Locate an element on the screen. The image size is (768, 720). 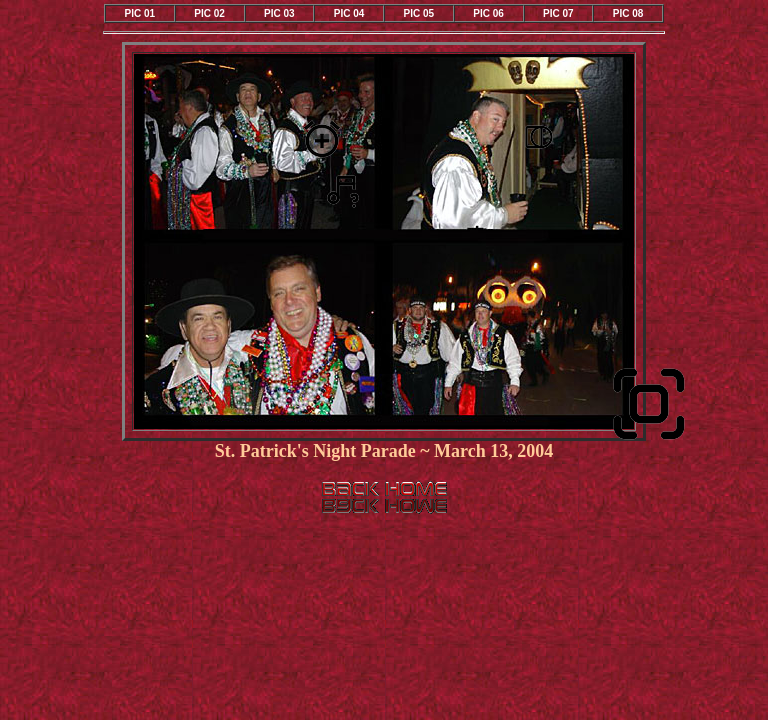
scan or capture an object is located at coordinates (649, 404).